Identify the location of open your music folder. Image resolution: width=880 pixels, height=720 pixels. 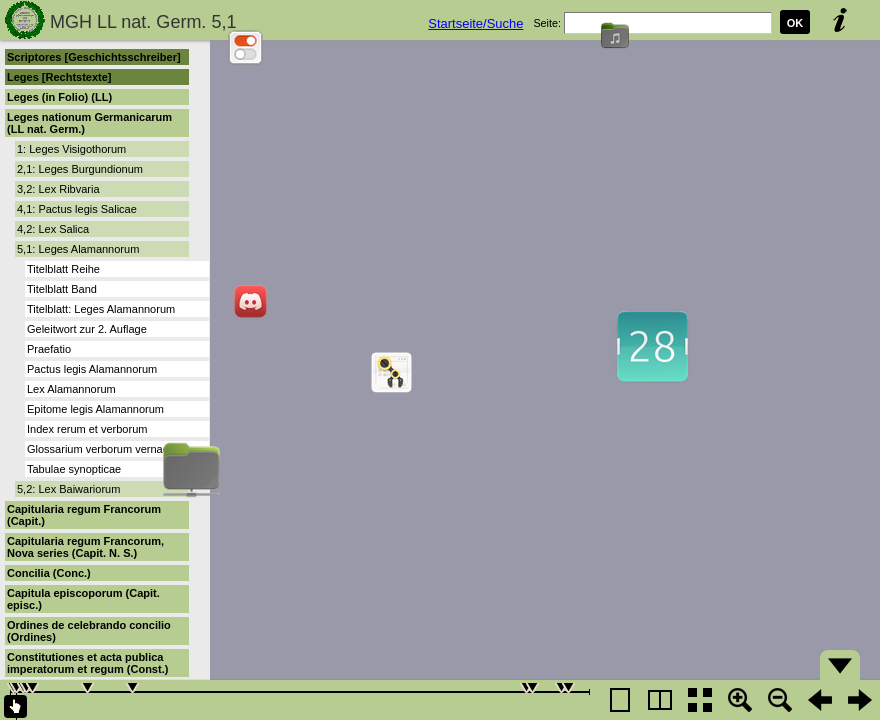
(615, 35).